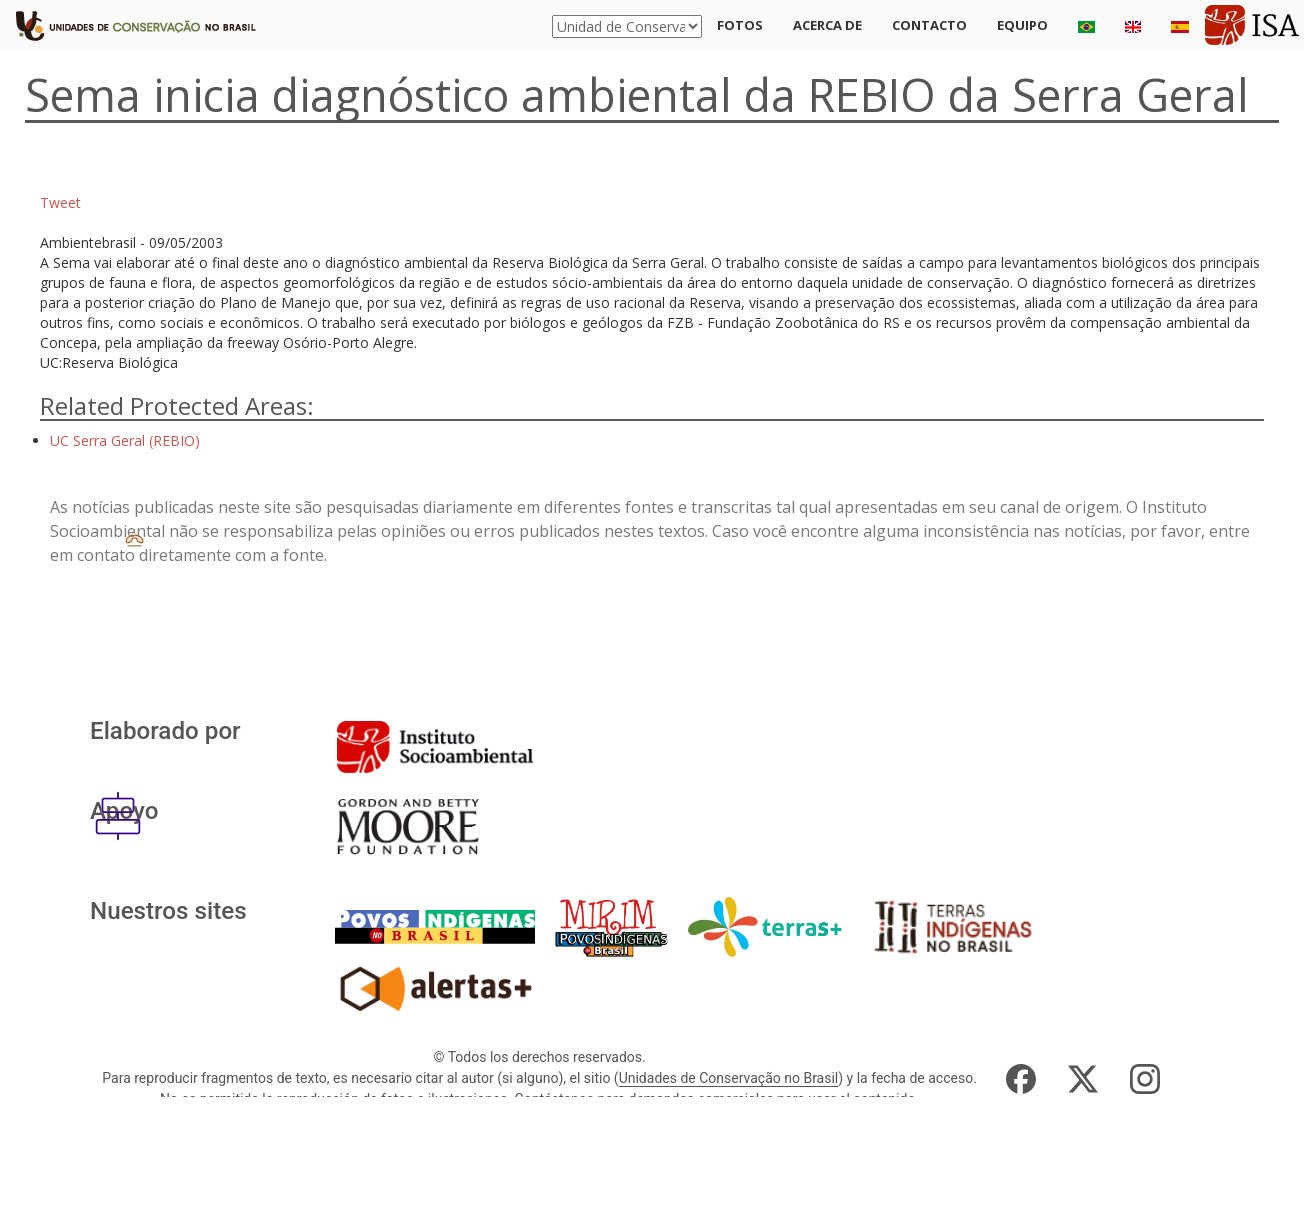 This screenshot has width=1304, height=1212. Describe the element at coordinates (118, 816) in the screenshot. I see `align objects to horizontal center` at that location.